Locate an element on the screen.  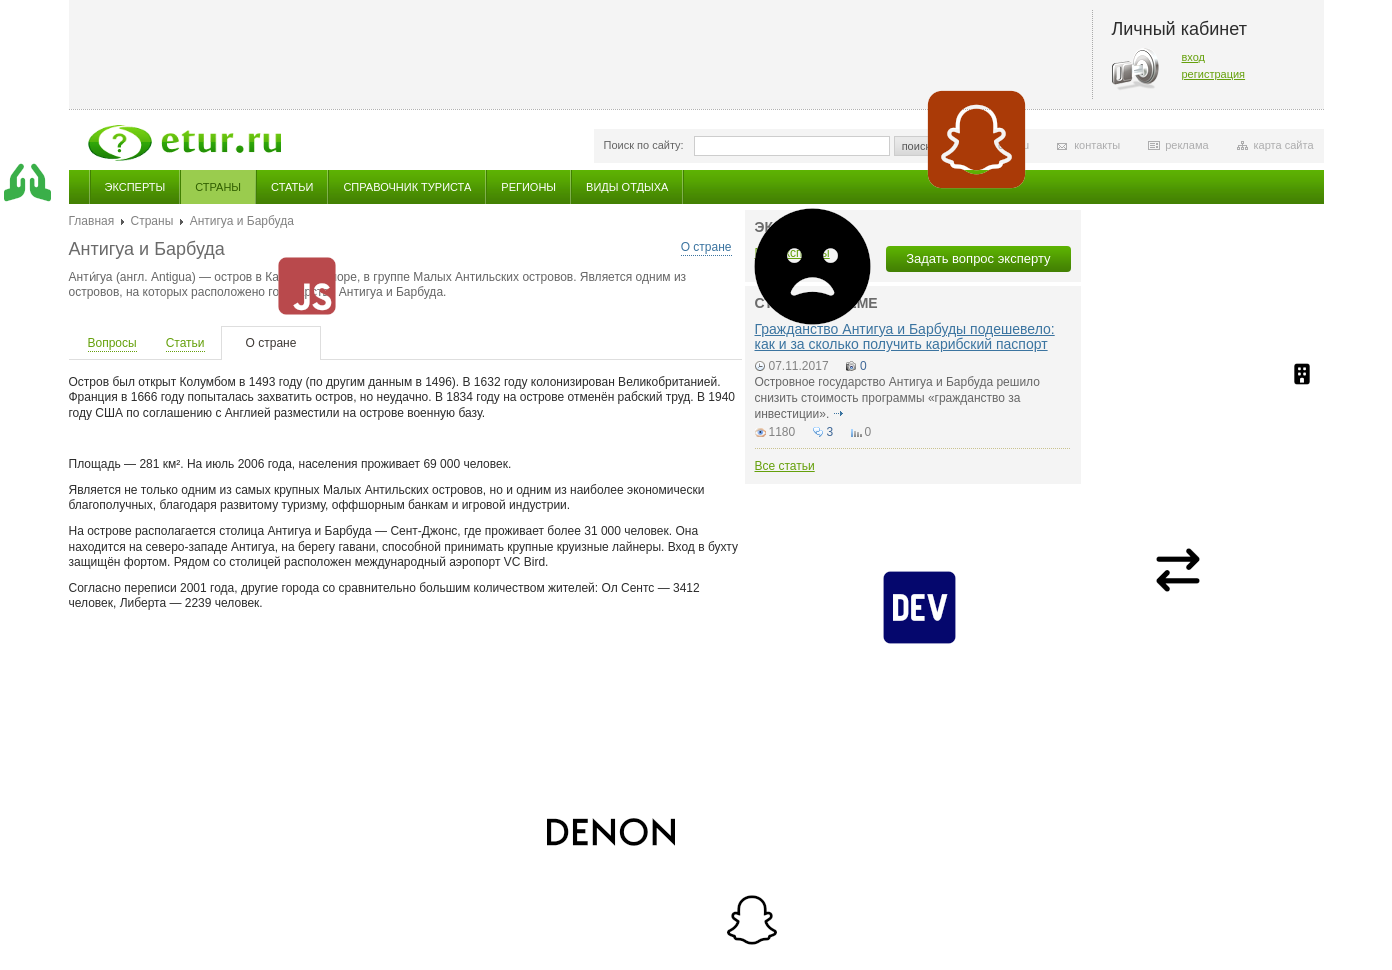
open snapchat app is located at coordinates (976, 139).